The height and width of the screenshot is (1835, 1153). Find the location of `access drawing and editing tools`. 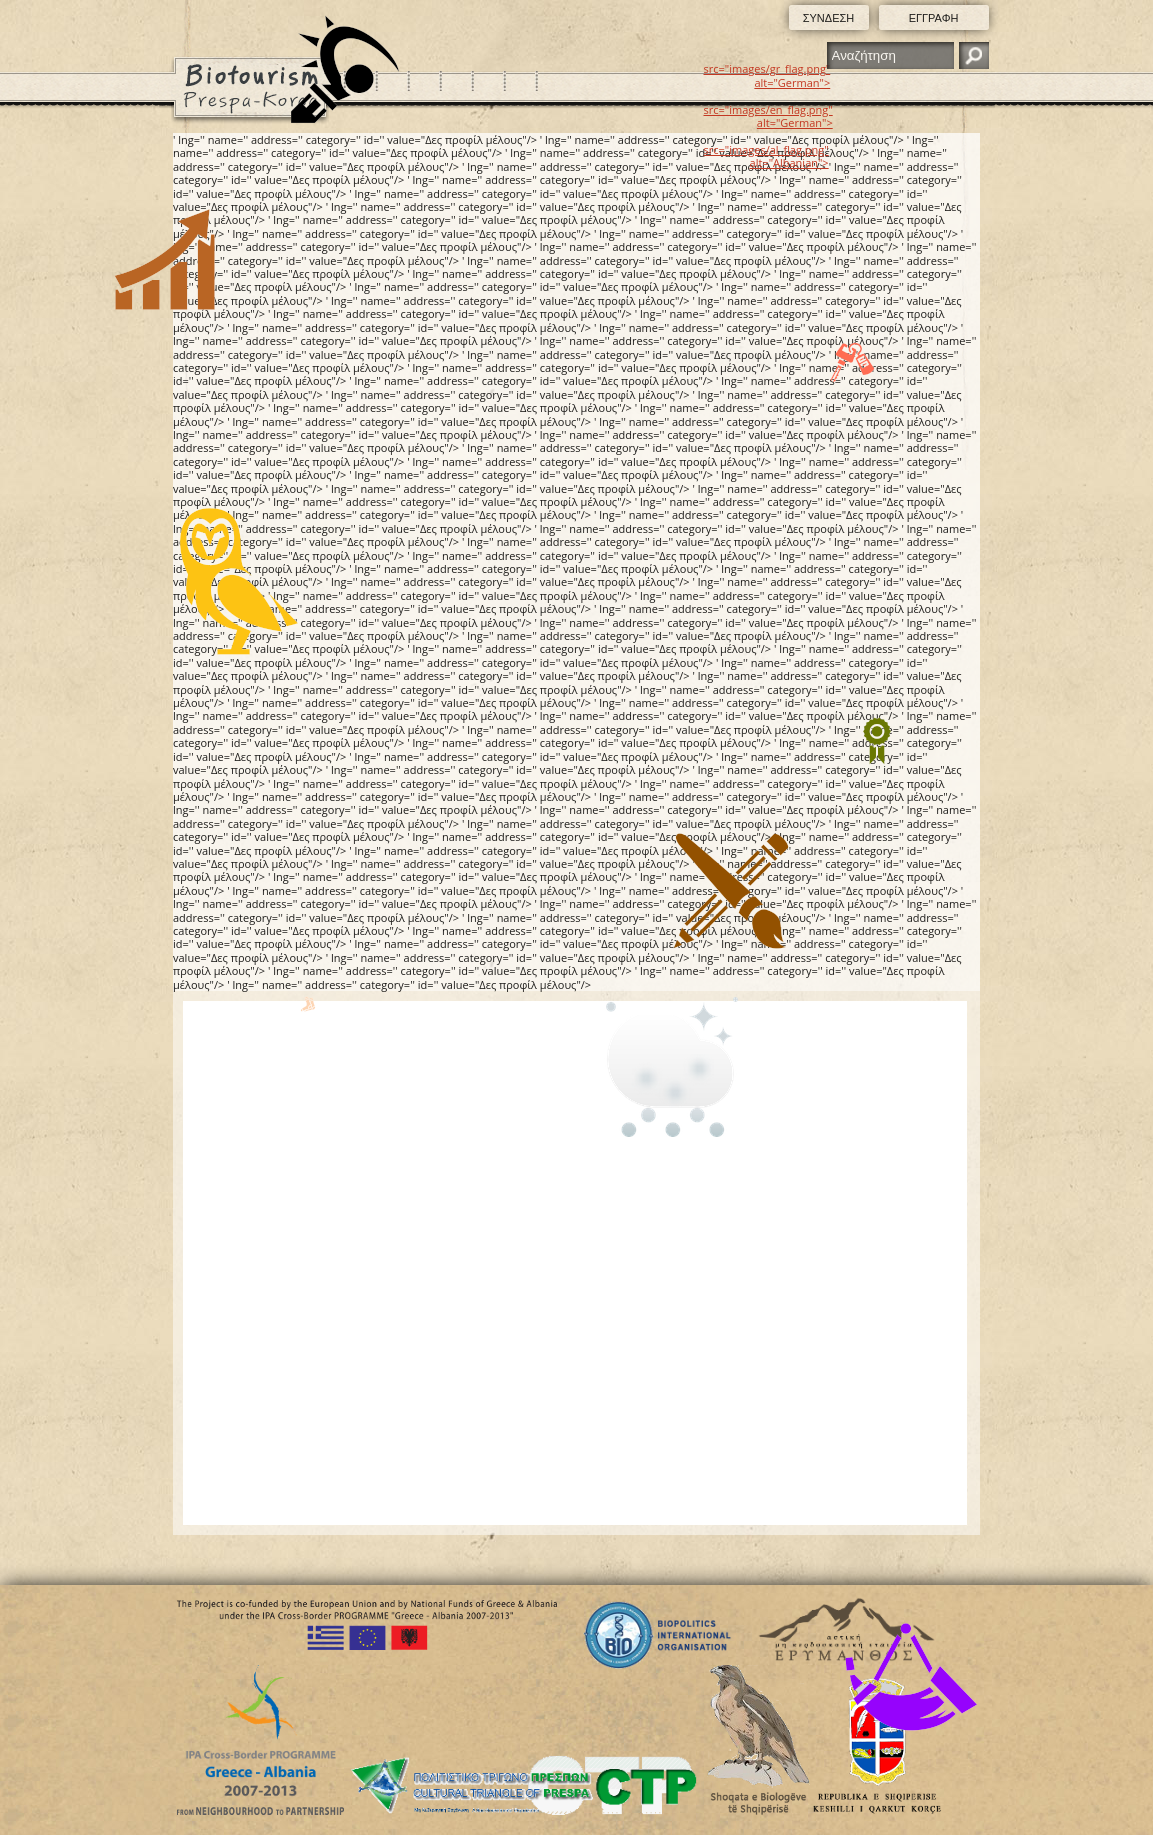

access drawing and editing tools is located at coordinates (731, 891).